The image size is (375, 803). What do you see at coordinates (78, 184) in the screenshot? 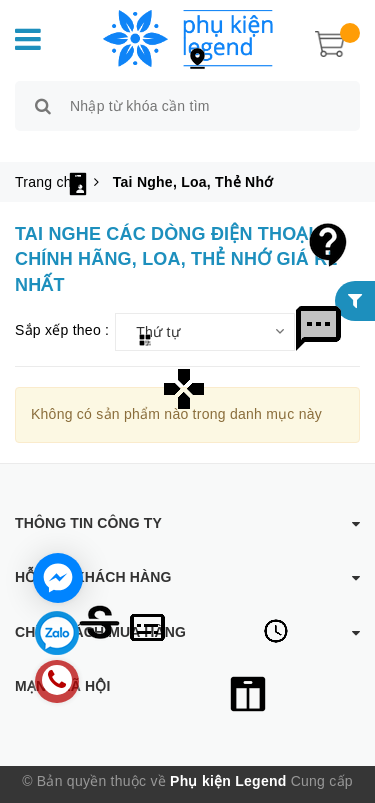
I see `view your profile or identification details` at bounding box center [78, 184].